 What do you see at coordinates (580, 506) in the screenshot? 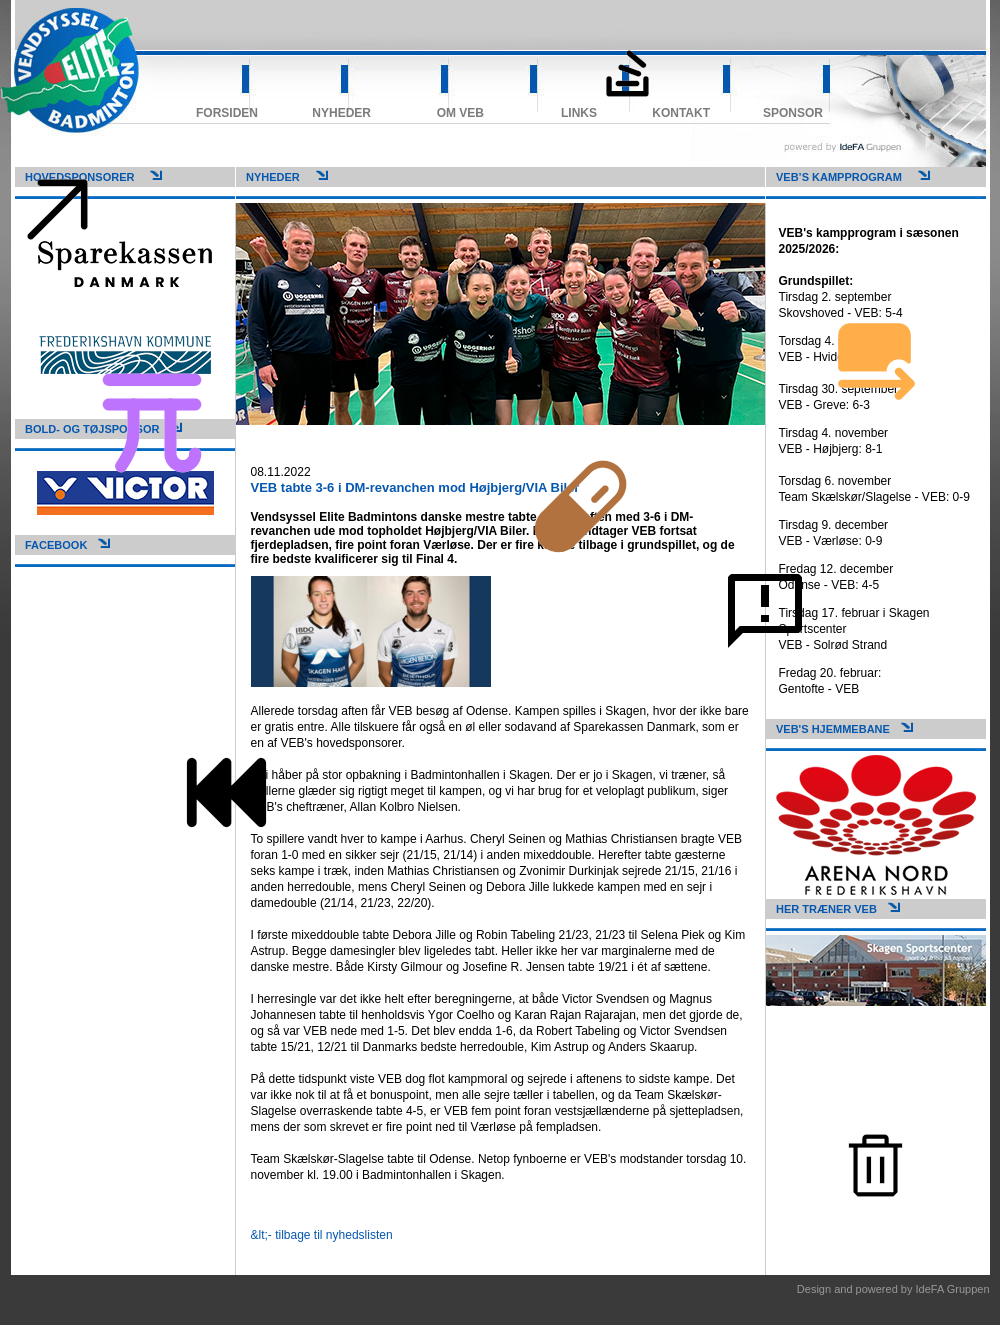
I see `access medication reminders or health features` at bounding box center [580, 506].